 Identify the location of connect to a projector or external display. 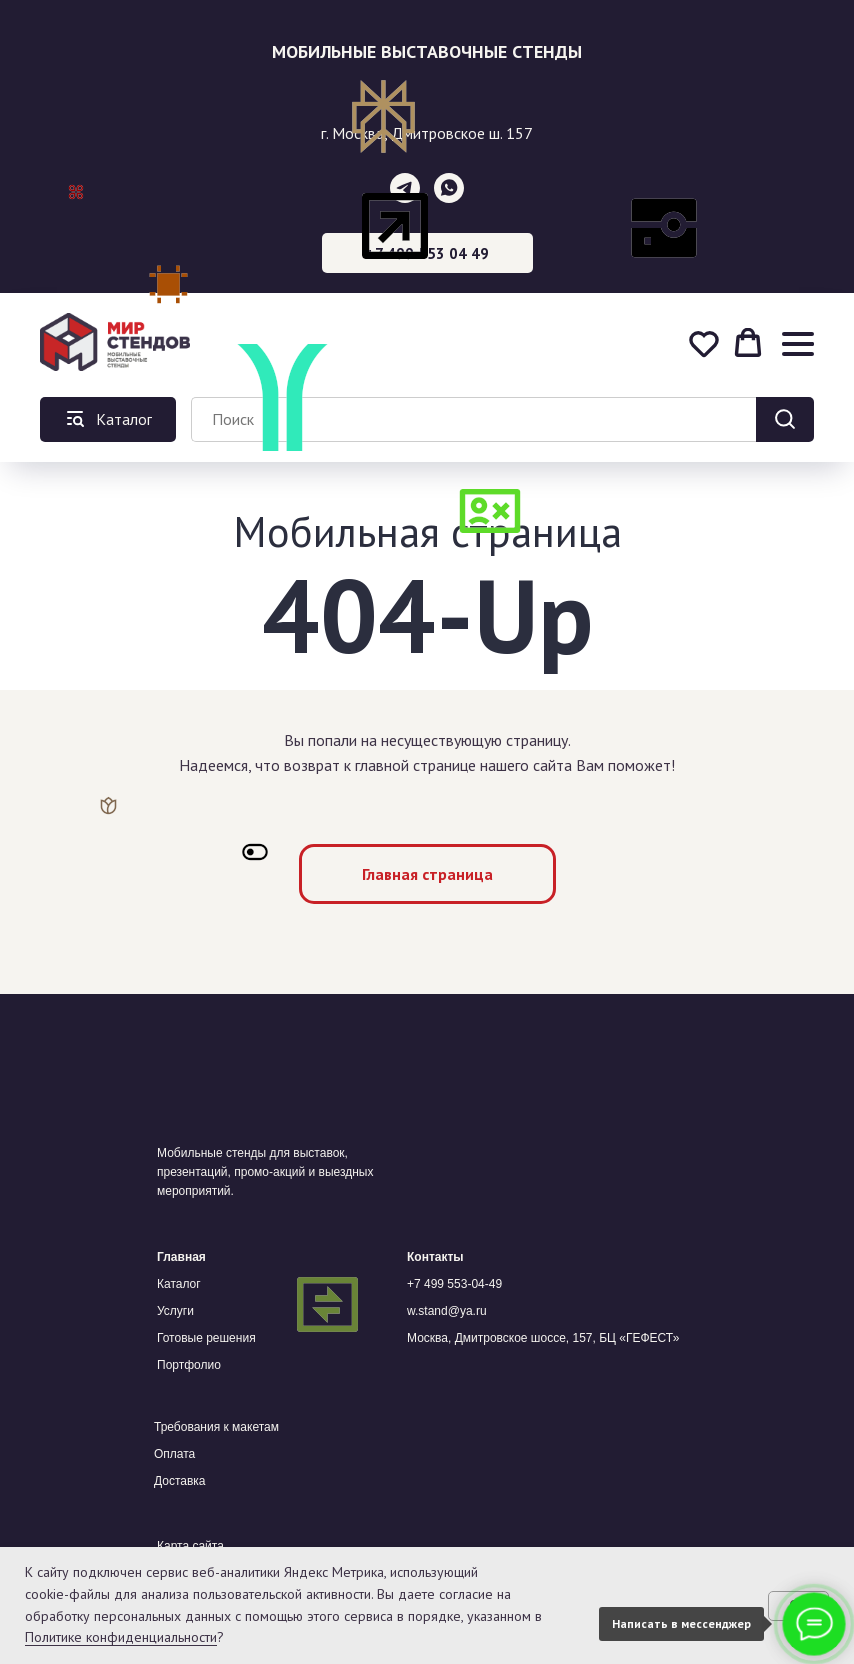
(664, 228).